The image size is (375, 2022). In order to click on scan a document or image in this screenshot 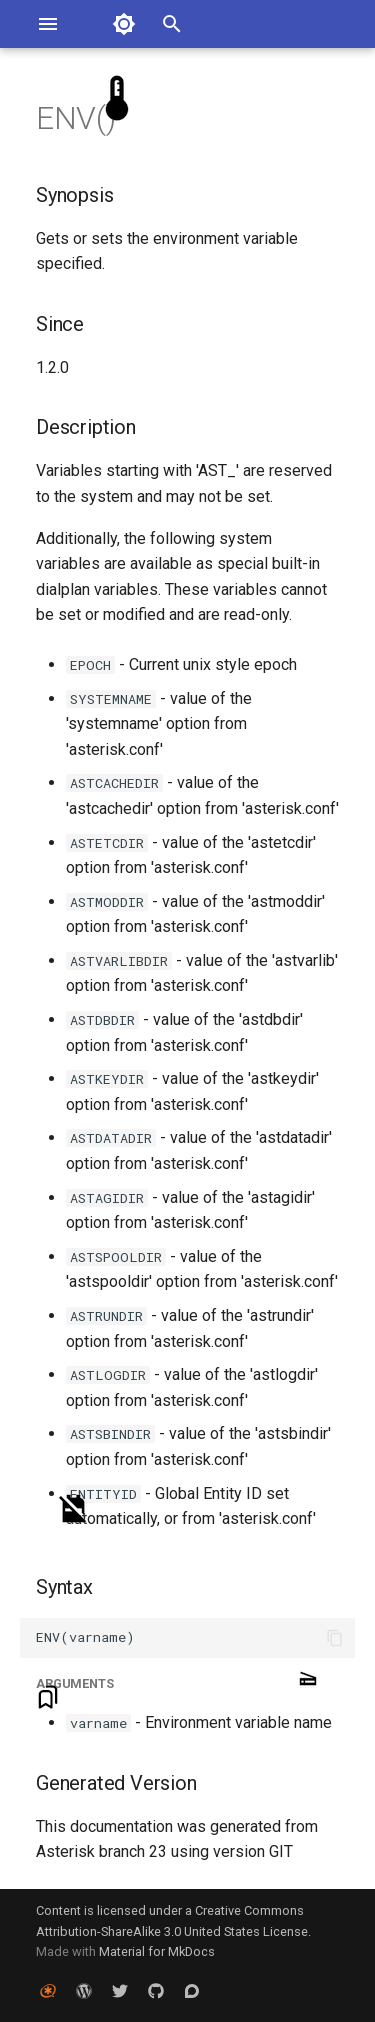, I will do `click(308, 1678)`.